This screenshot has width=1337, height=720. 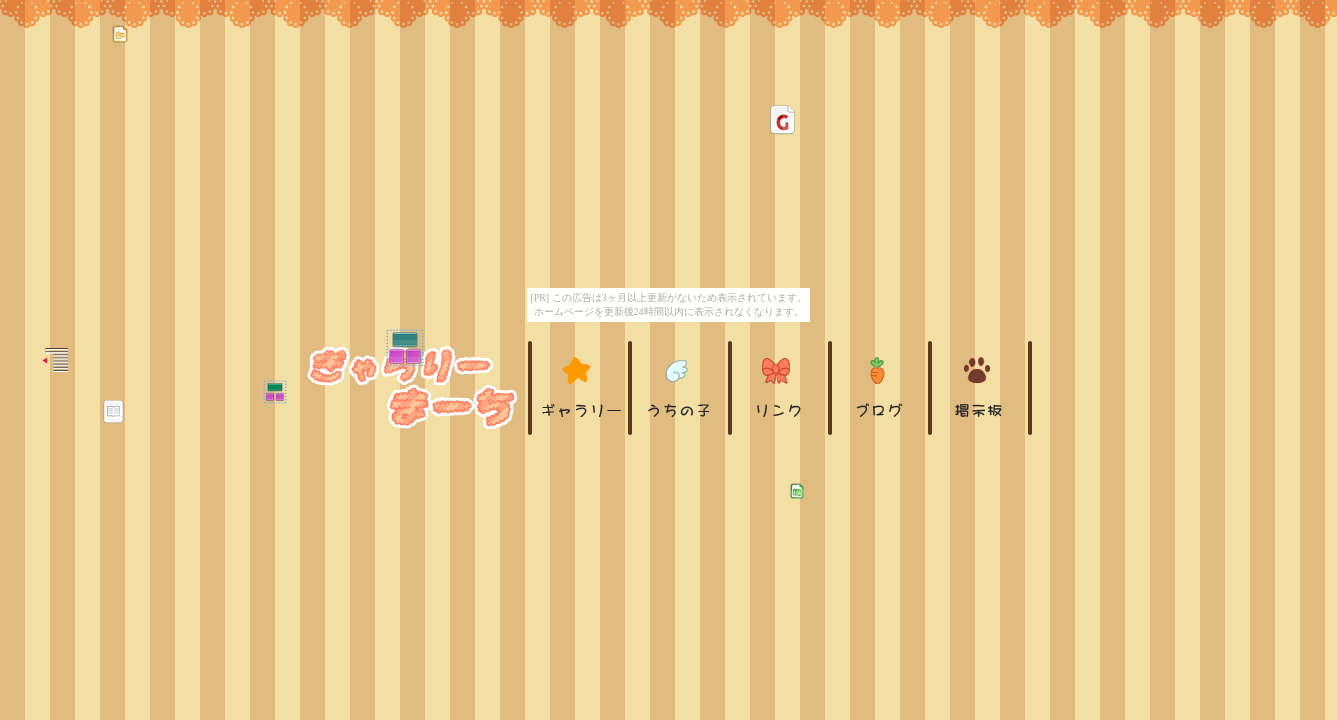 What do you see at coordinates (797, 491) in the screenshot?
I see `libreoffice calc spreadsheet template file` at bounding box center [797, 491].